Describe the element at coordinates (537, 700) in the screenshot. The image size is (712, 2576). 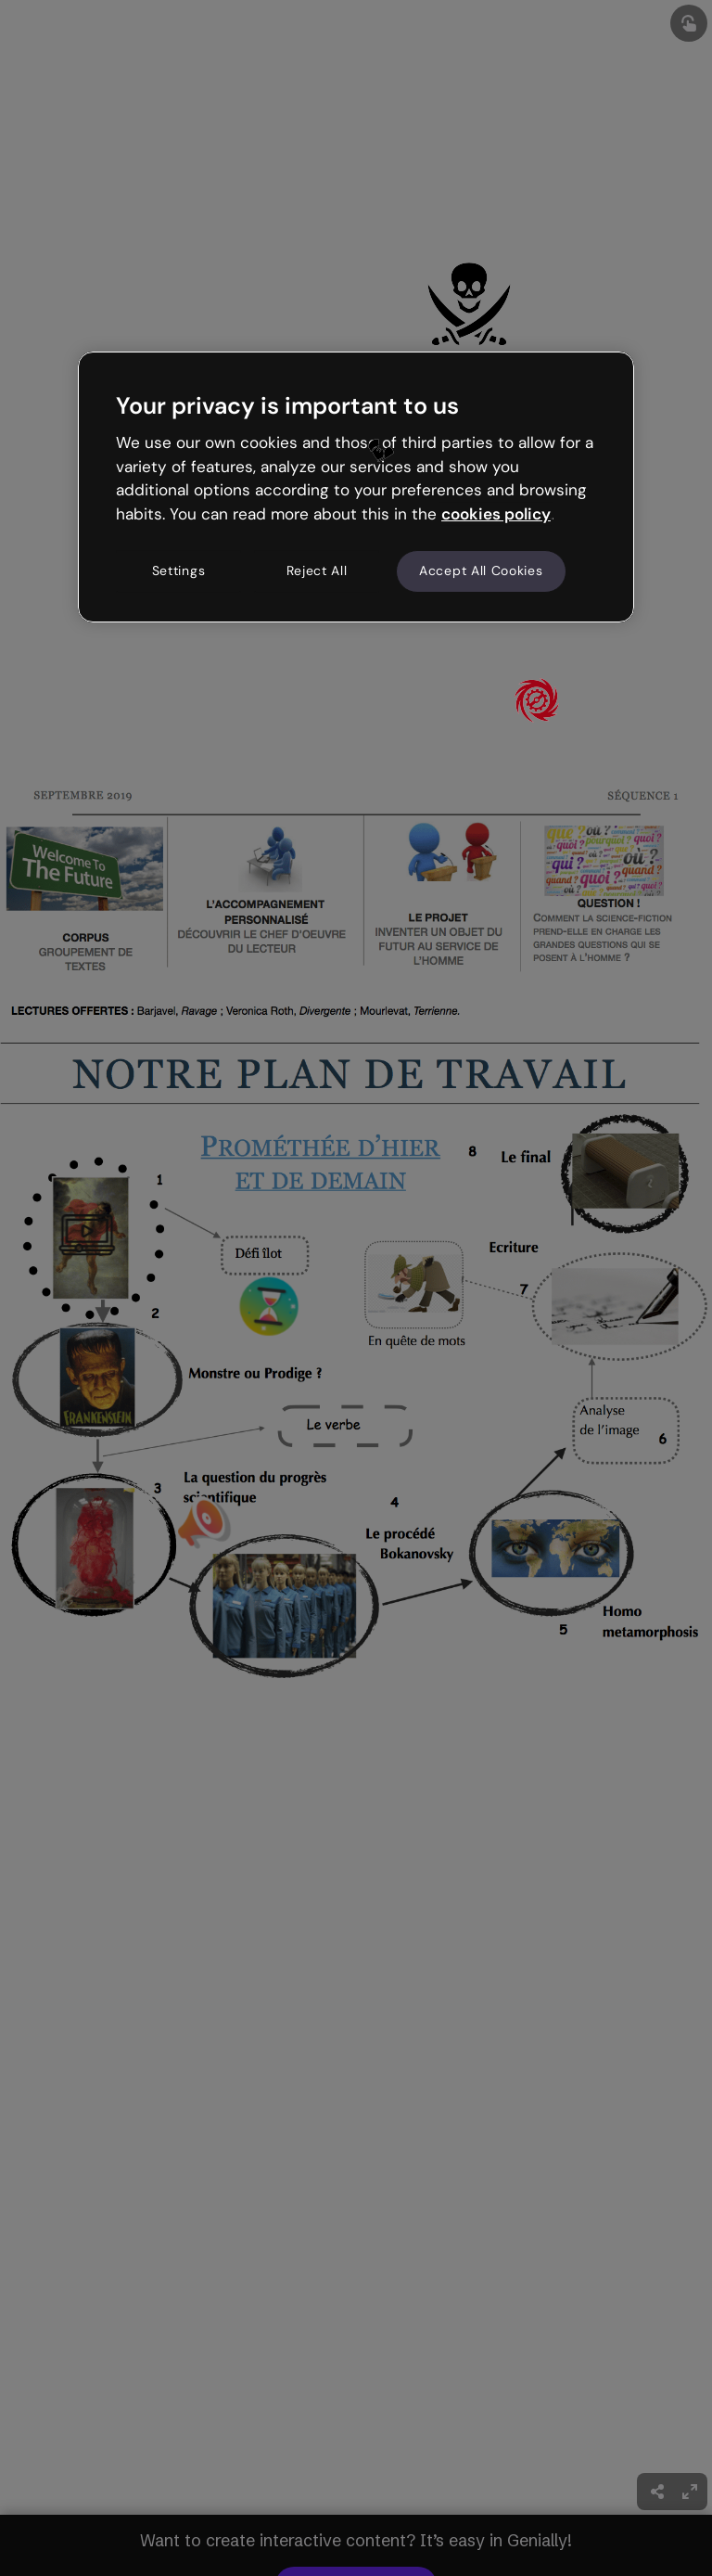
I see `activate overdrive or boost mode` at that location.